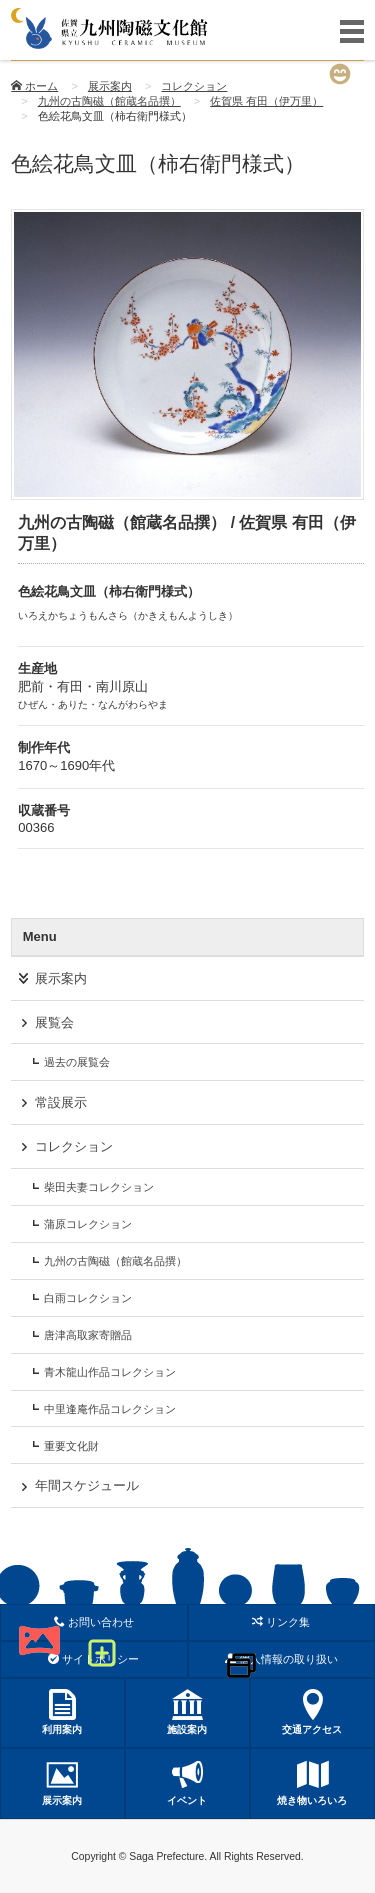  Describe the element at coordinates (39, 1640) in the screenshot. I see `view panoramic photo` at that location.